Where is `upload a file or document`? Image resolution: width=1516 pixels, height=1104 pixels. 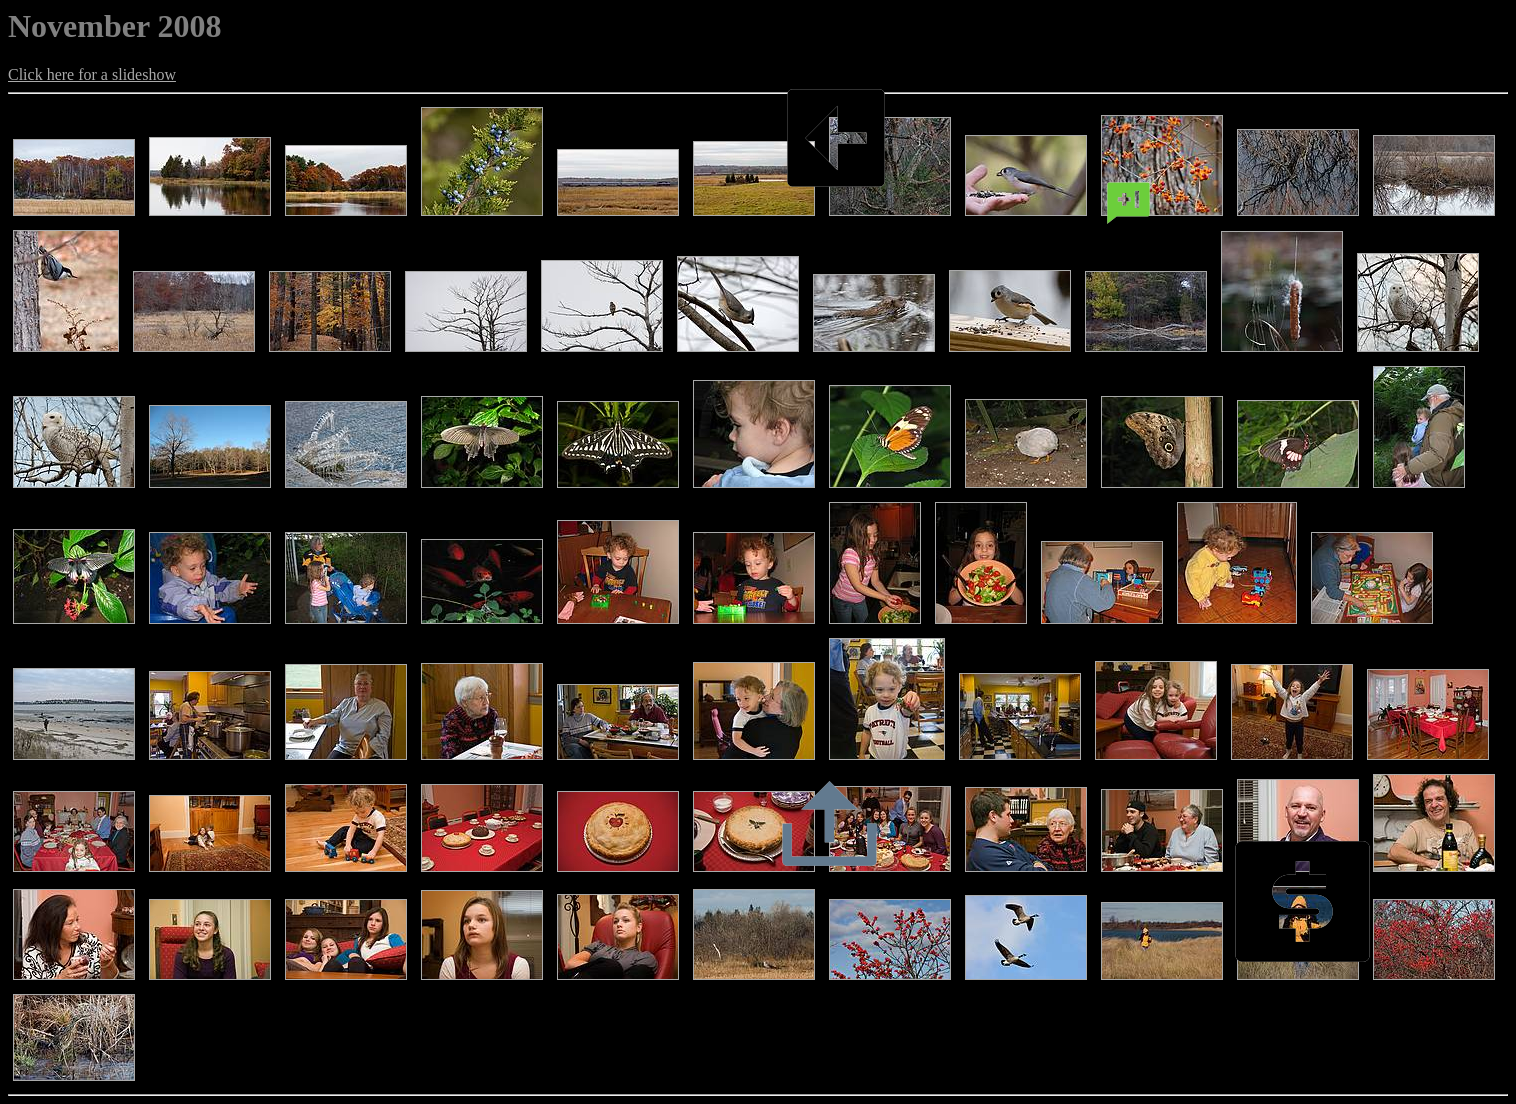 upload a file or document is located at coordinates (829, 823).